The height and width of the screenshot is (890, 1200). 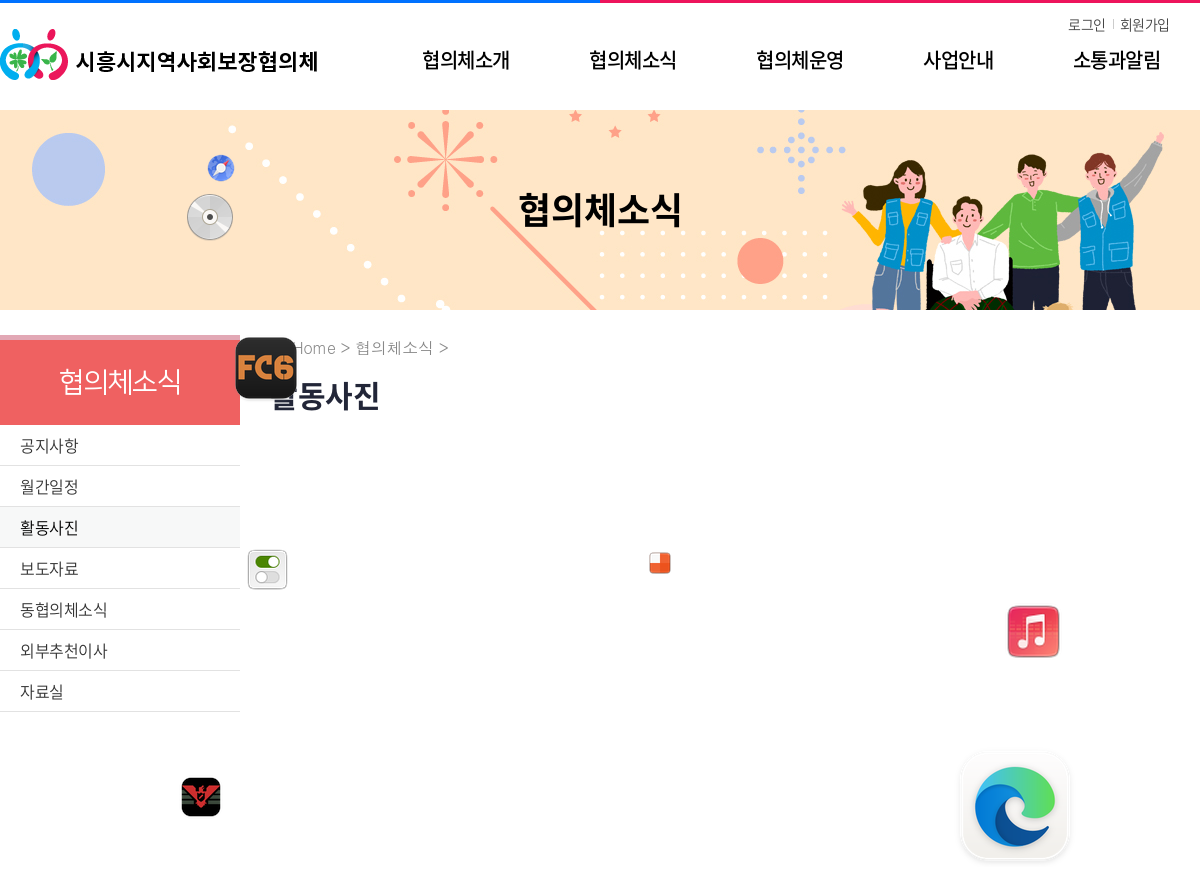 What do you see at coordinates (1033, 631) in the screenshot?
I see `open the gnome music app` at bounding box center [1033, 631].